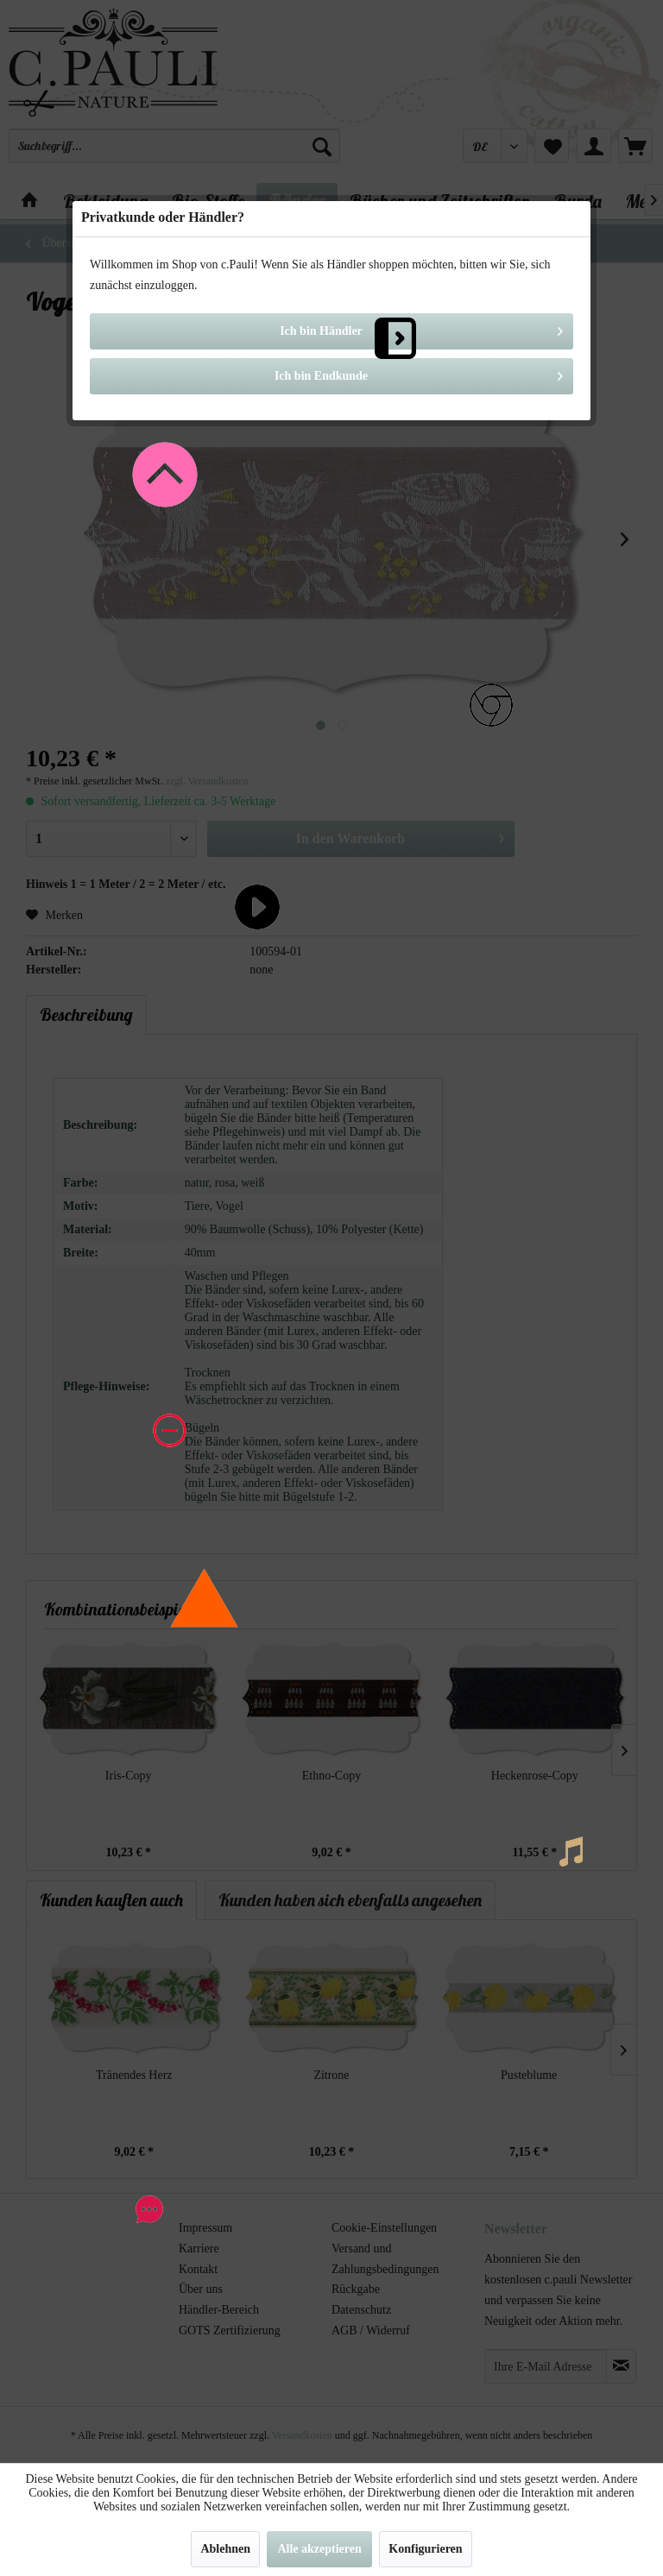  Describe the element at coordinates (257, 907) in the screenshot. I see `play media or video content` at that location.